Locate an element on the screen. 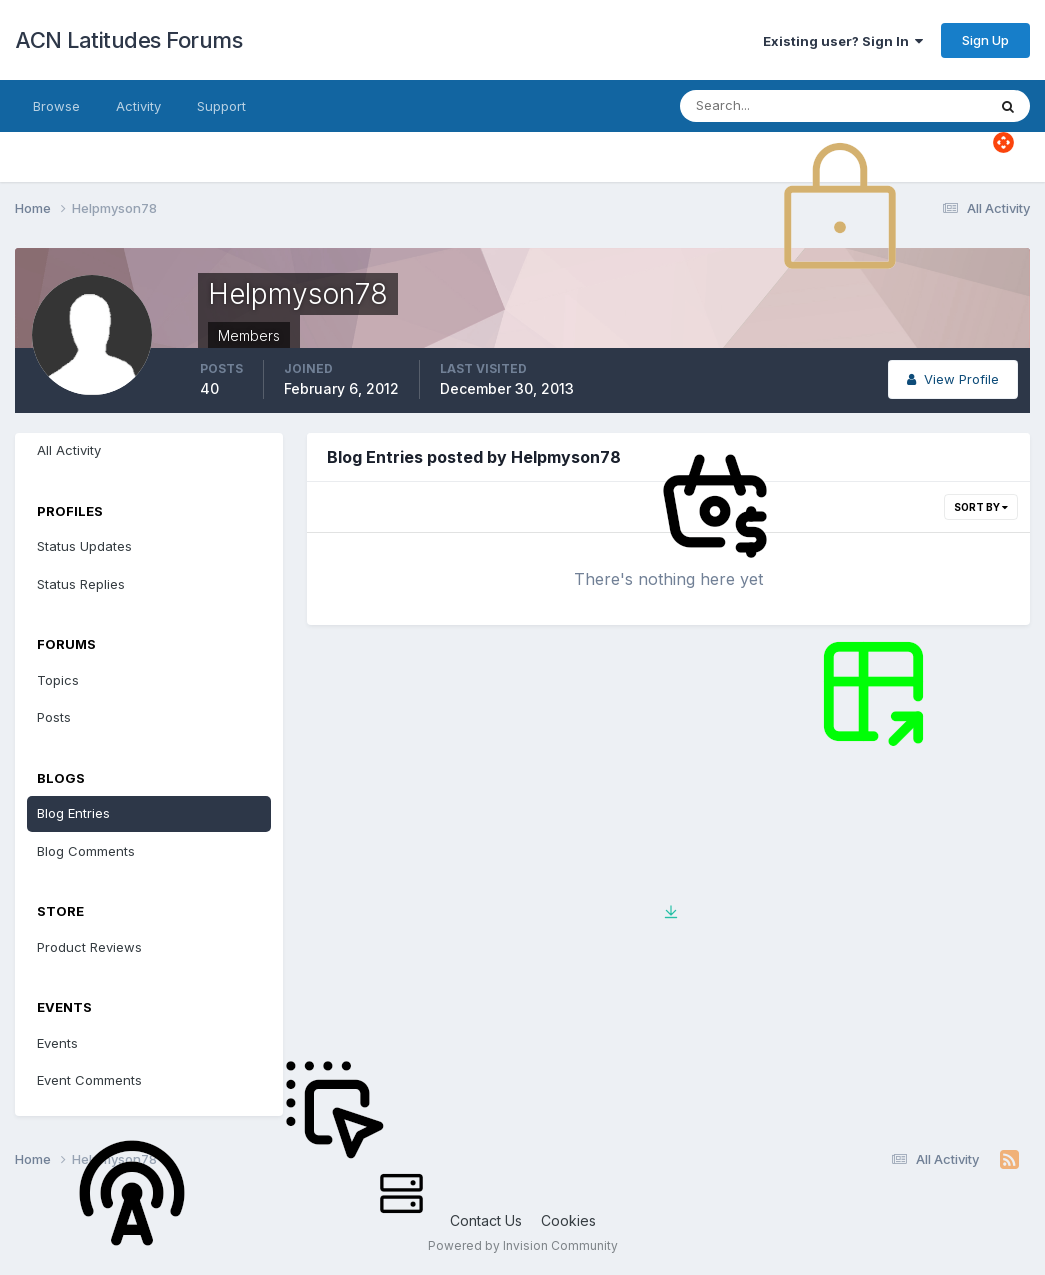 The height and width of the screenshot is (1275, 1045). access broadcast or transmission settings is located at coordinates (132, 1193).